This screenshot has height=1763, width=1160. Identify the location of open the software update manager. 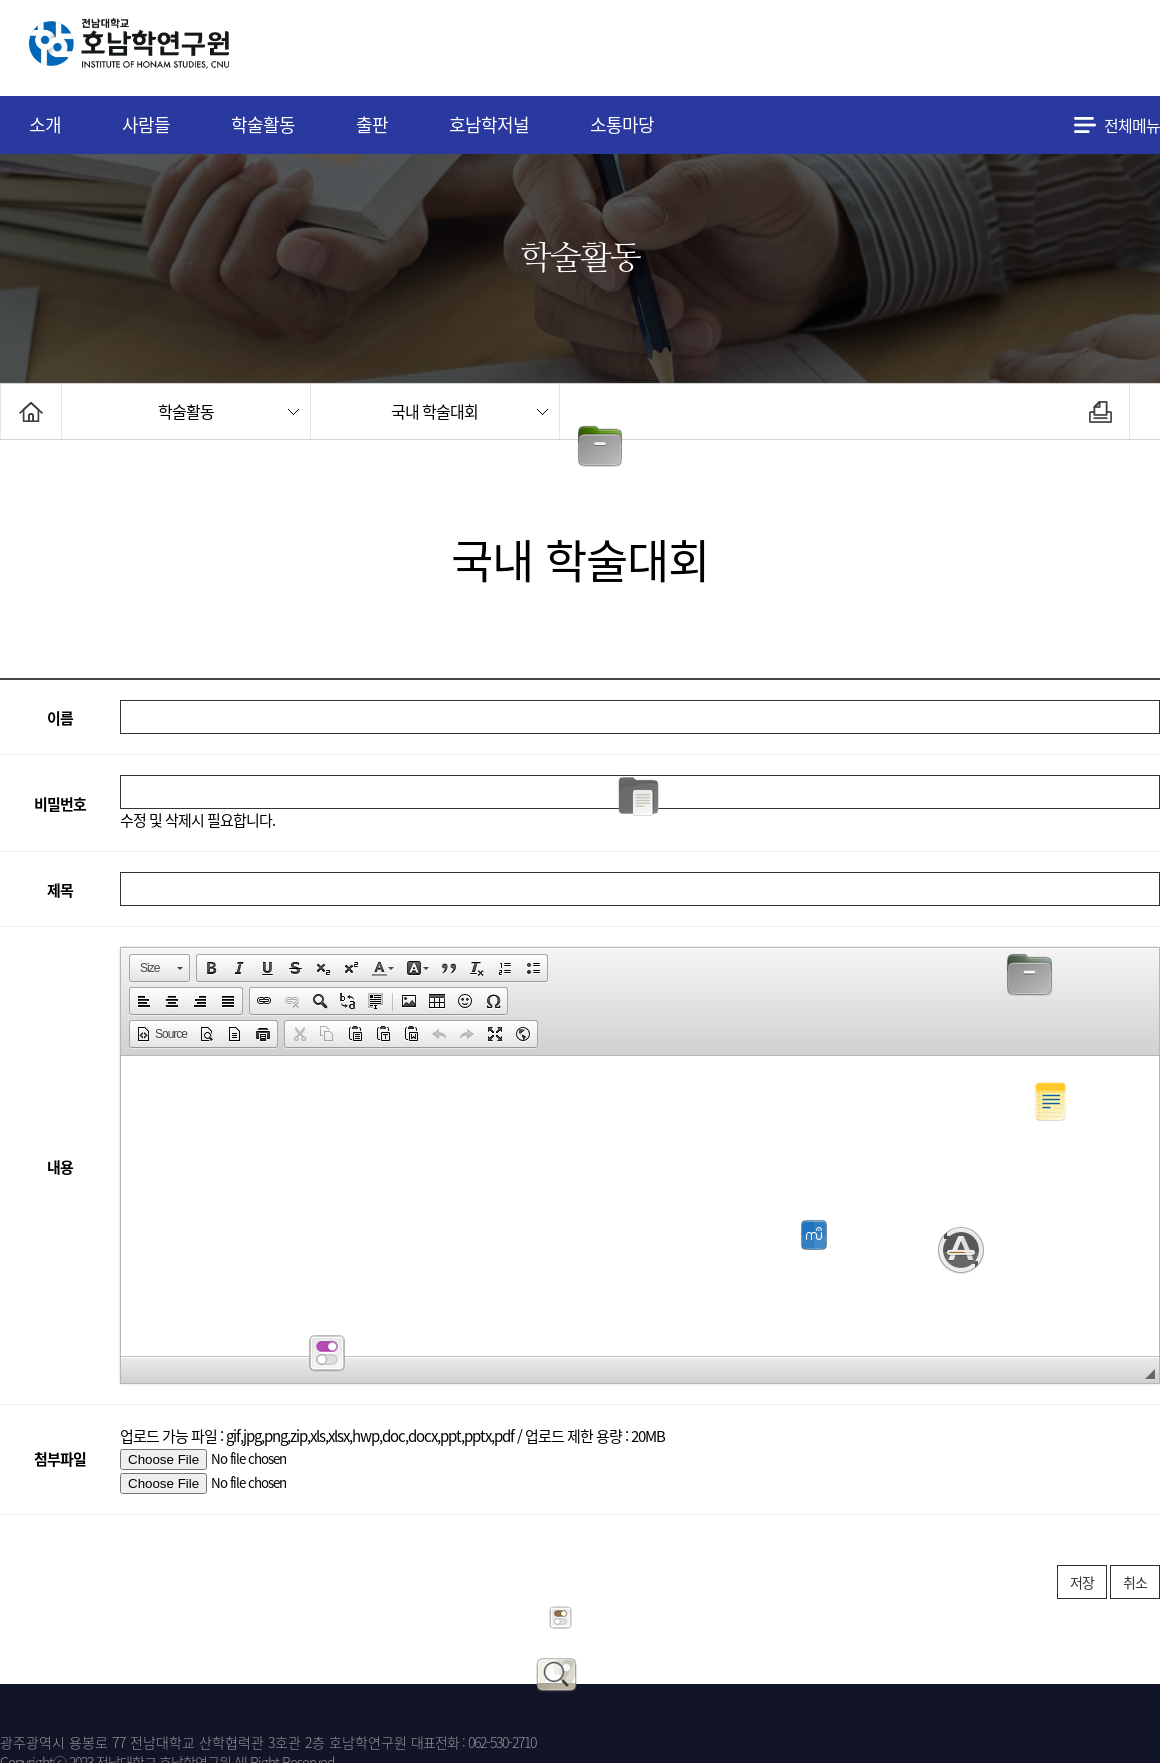
(961, 1250).